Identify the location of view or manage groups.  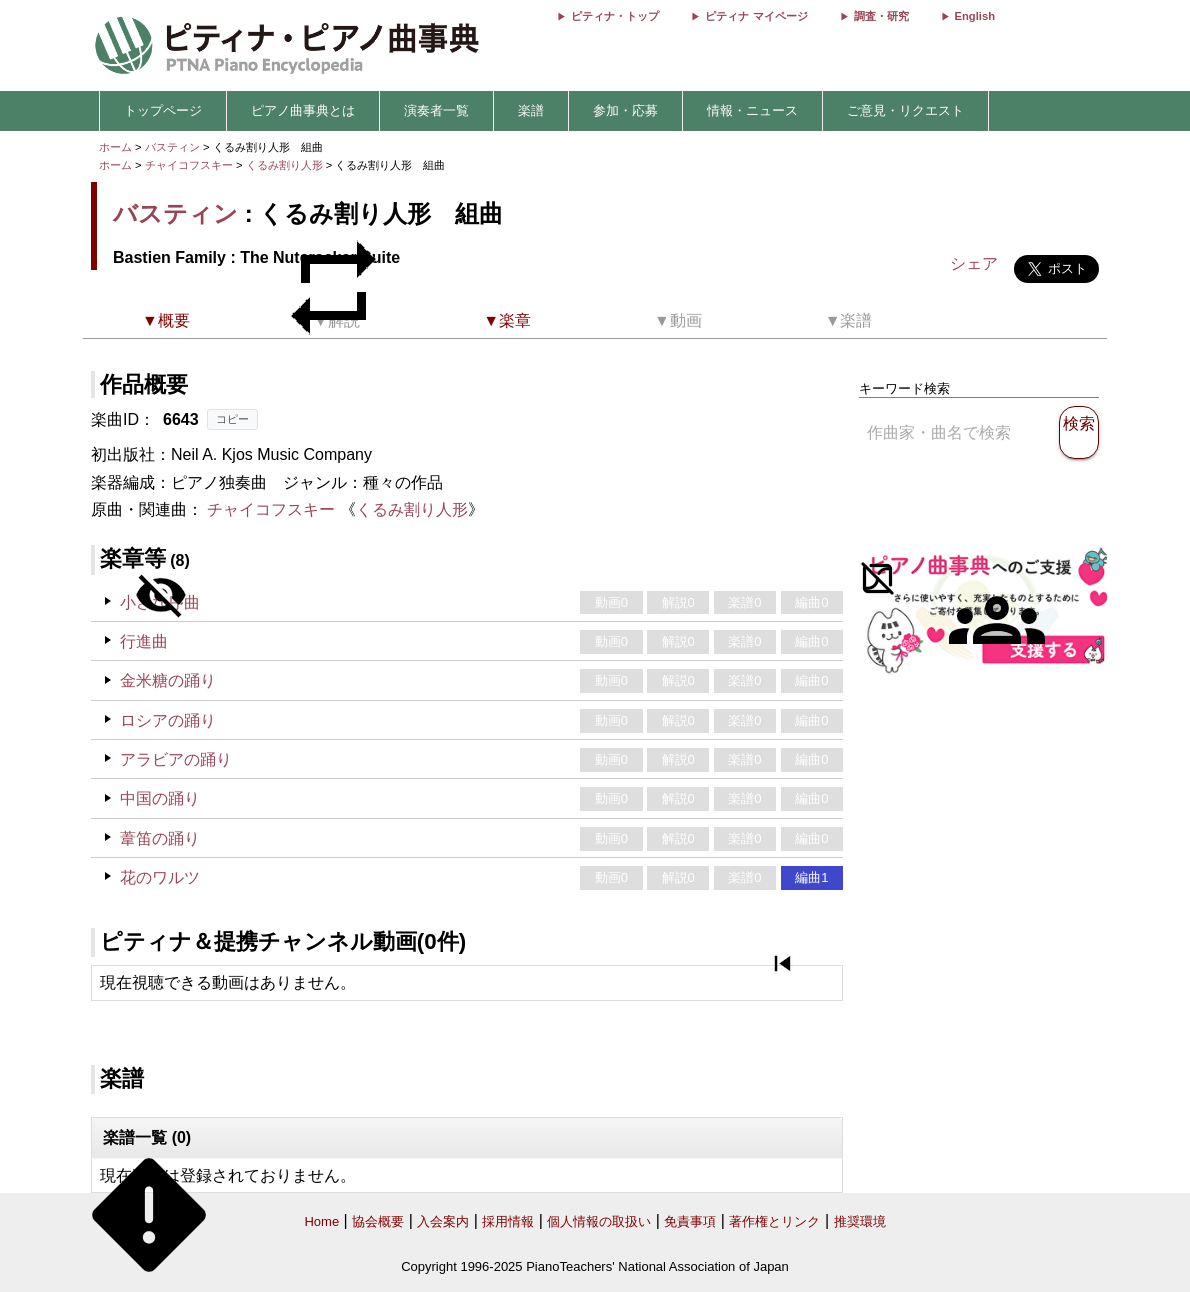
(997, 620).